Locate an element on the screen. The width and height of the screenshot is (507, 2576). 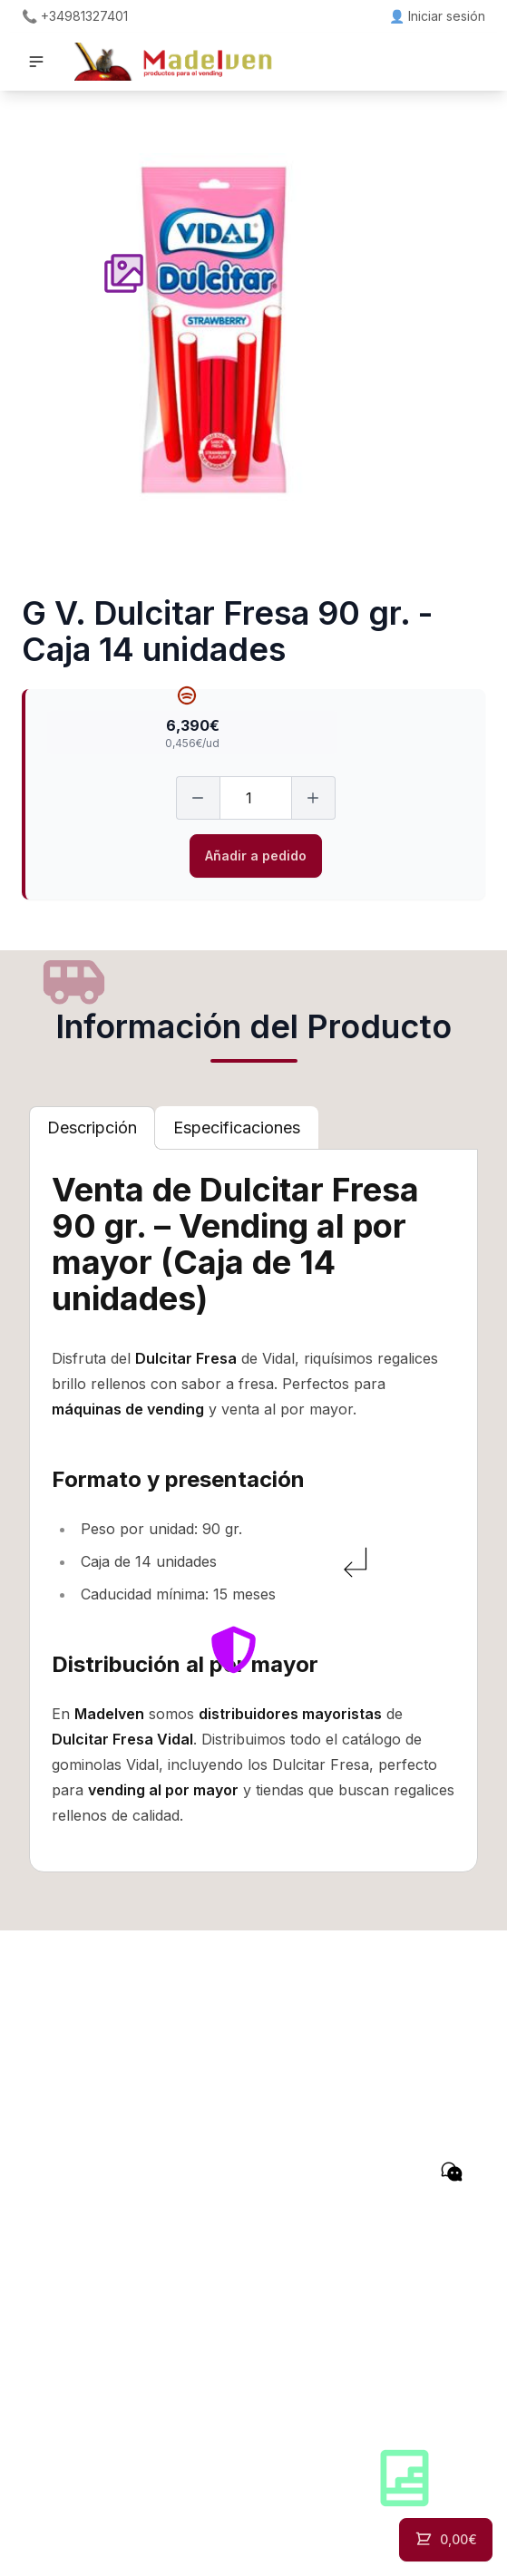
view photo gallery is located at coordinates (123, 273).